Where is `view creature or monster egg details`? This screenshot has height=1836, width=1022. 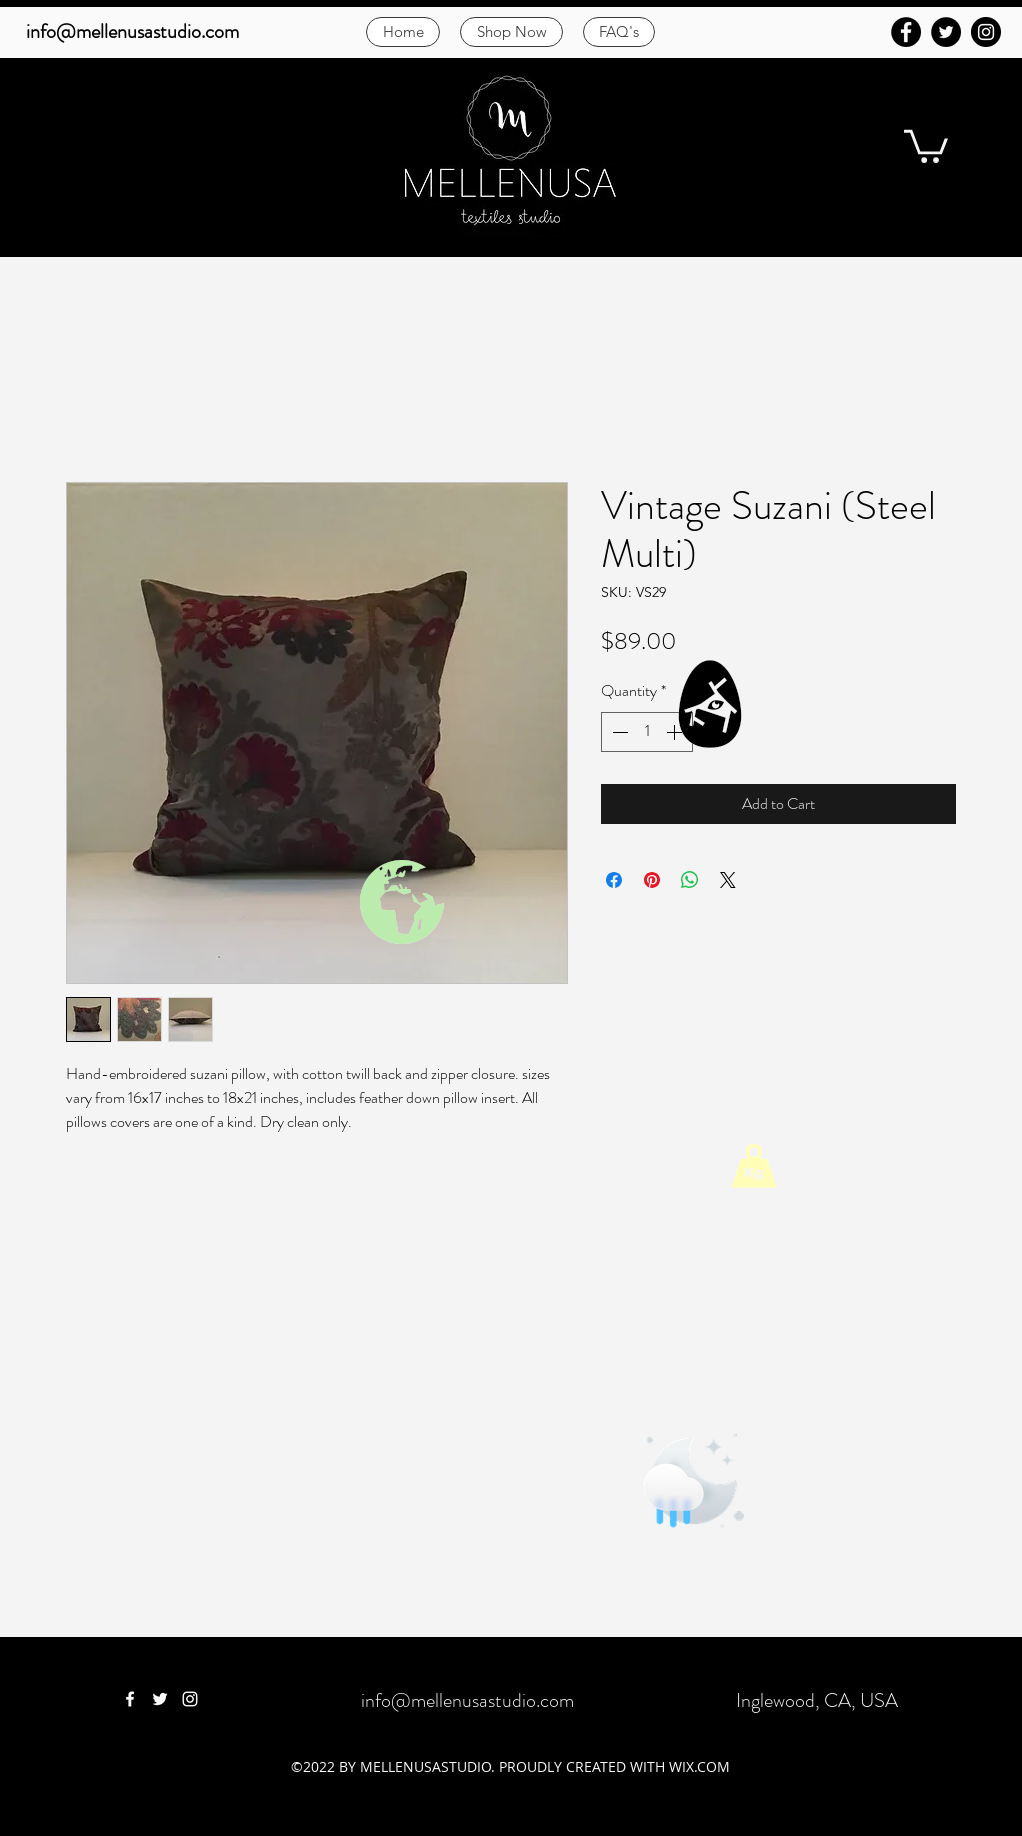 view creature or monster egg details is located at coordinates (710, 704).